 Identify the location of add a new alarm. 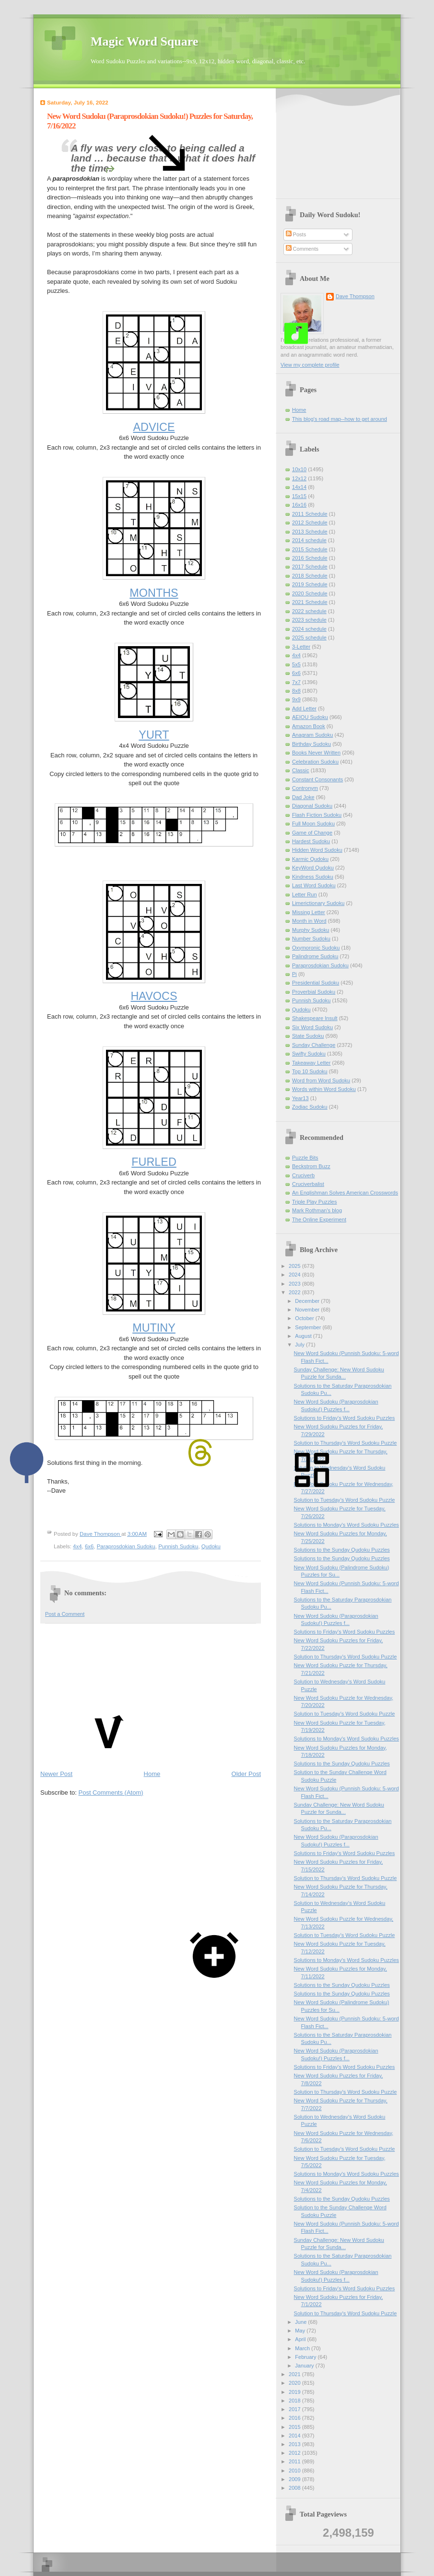
(214, 1954).